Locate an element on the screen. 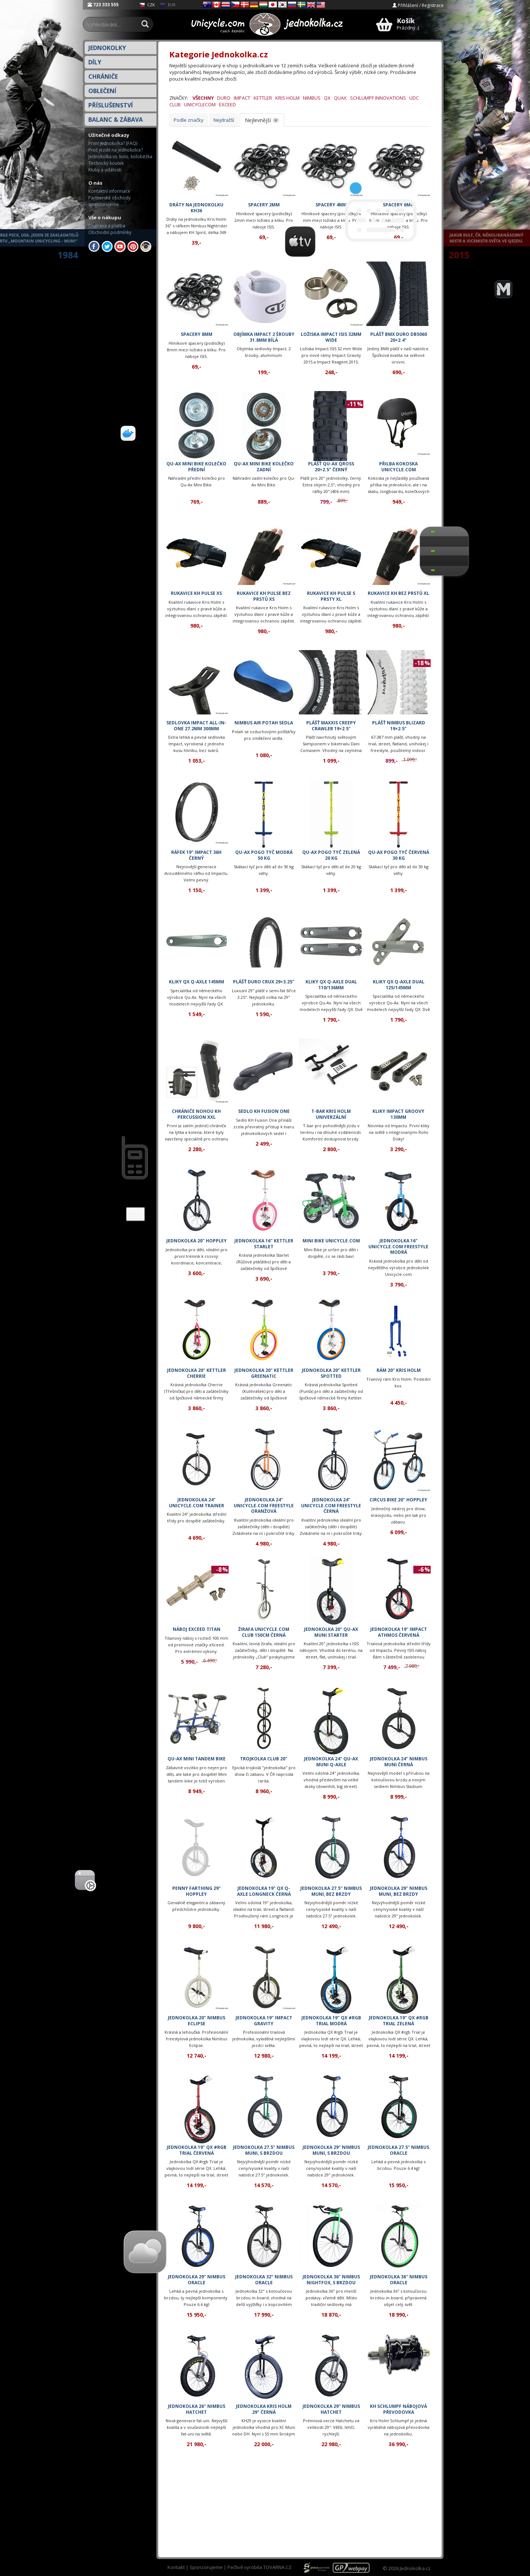 The image size is (530, 2576). launch metro exodus game is located at coordinates (504, 289).